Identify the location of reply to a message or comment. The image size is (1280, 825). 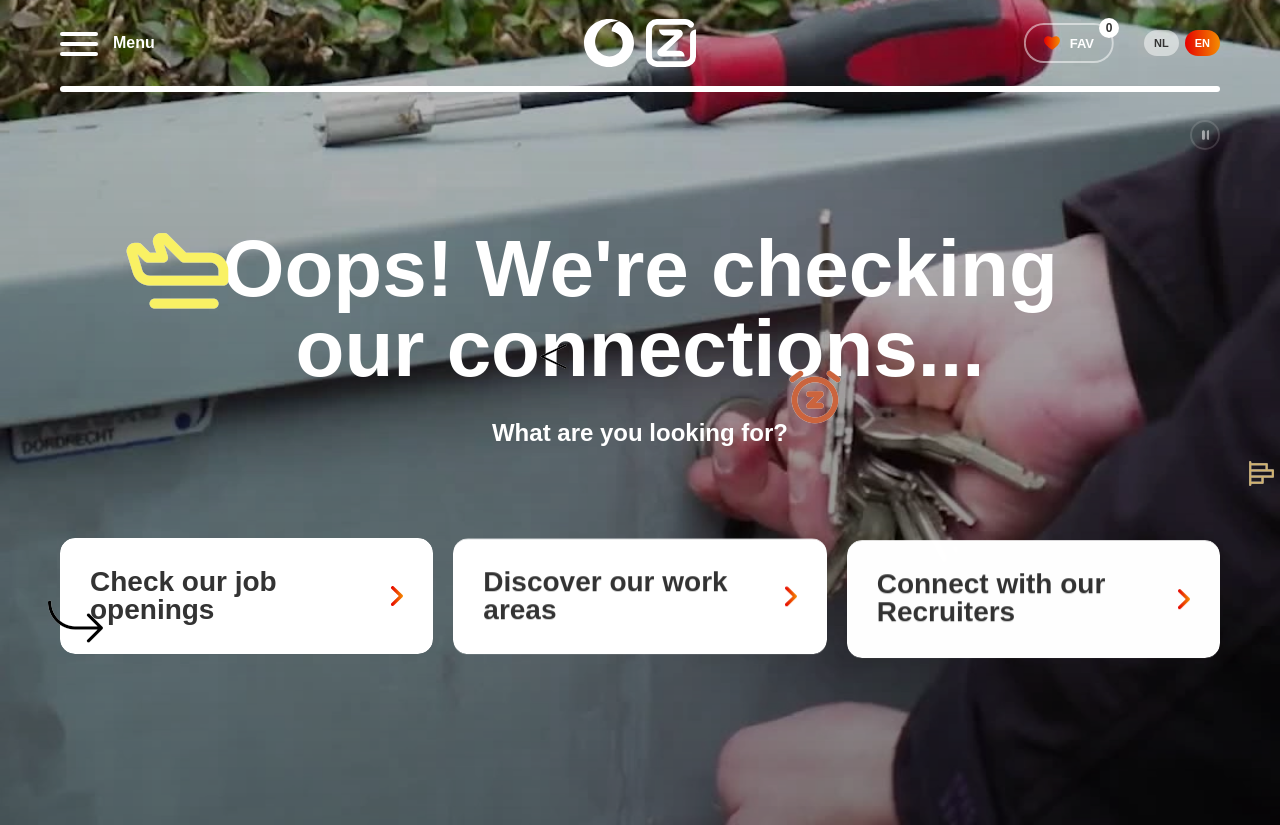
(75, 621).